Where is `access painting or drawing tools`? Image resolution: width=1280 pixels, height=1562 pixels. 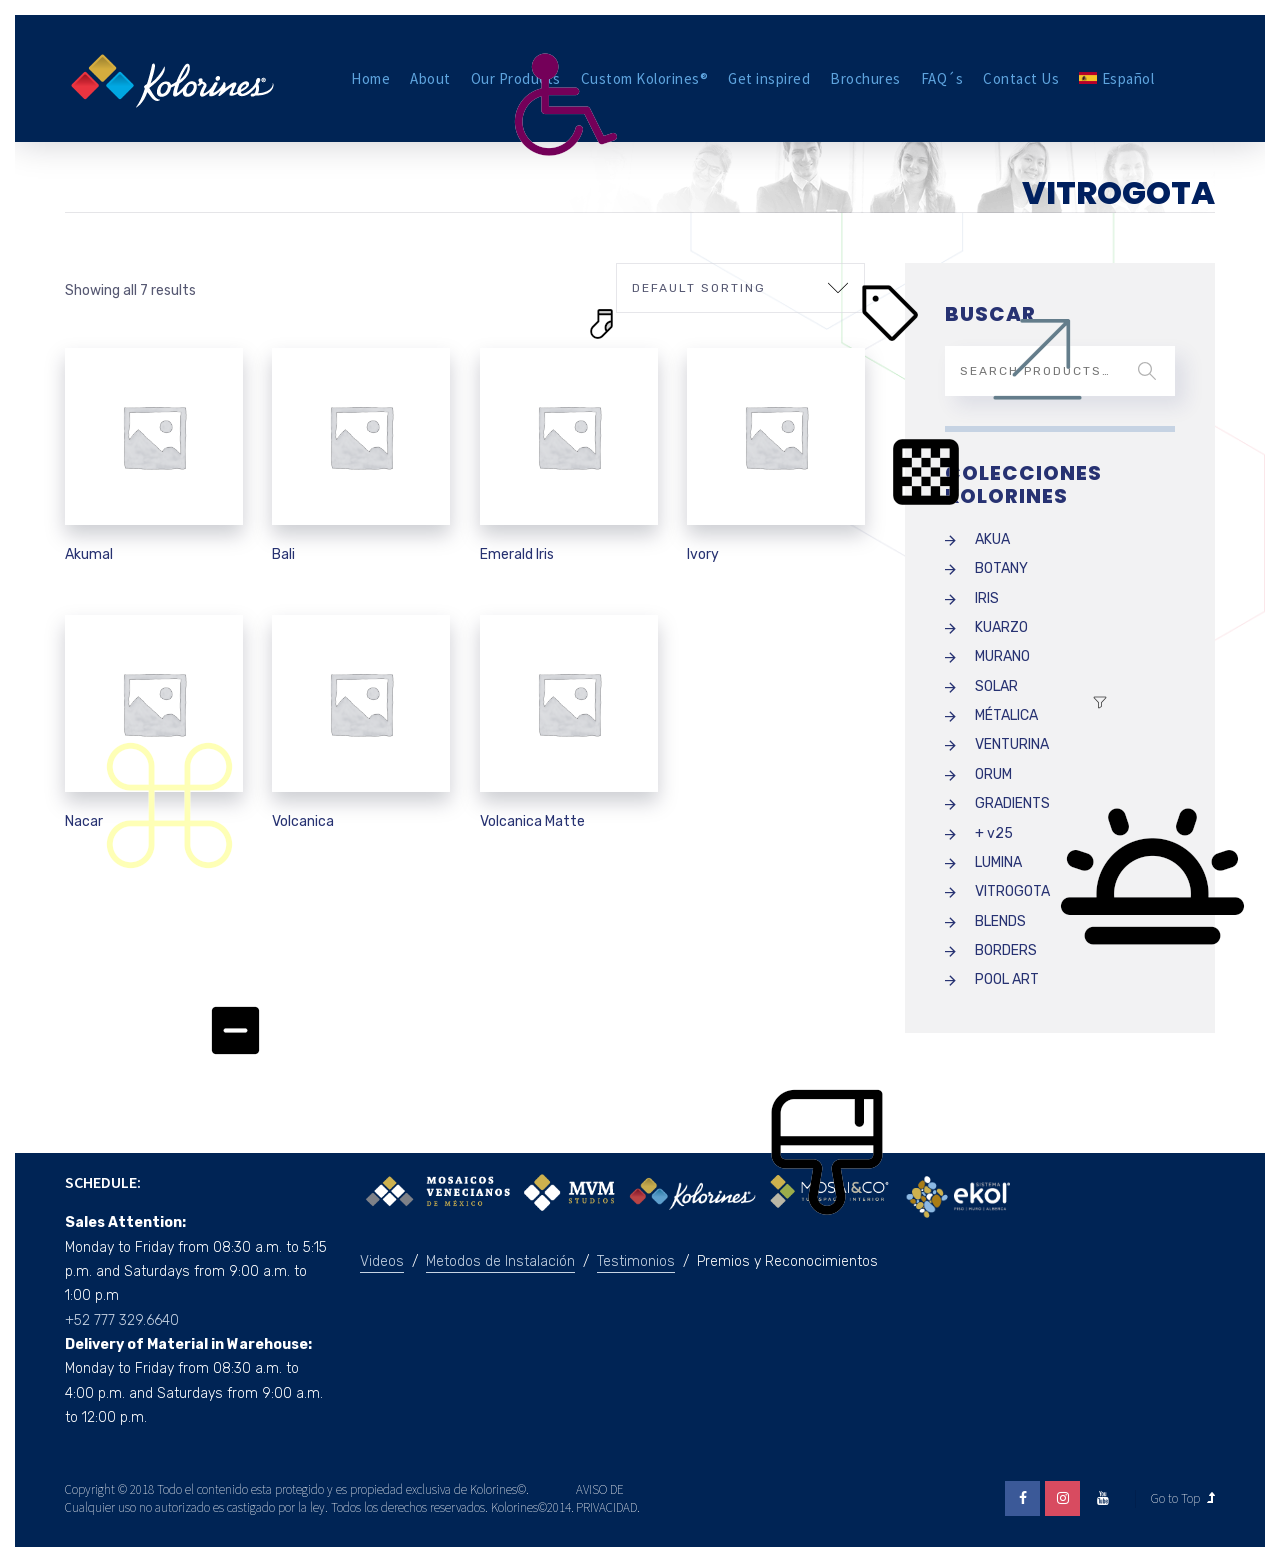 access painting or drawing tools is located at coordinates (827, 1150).